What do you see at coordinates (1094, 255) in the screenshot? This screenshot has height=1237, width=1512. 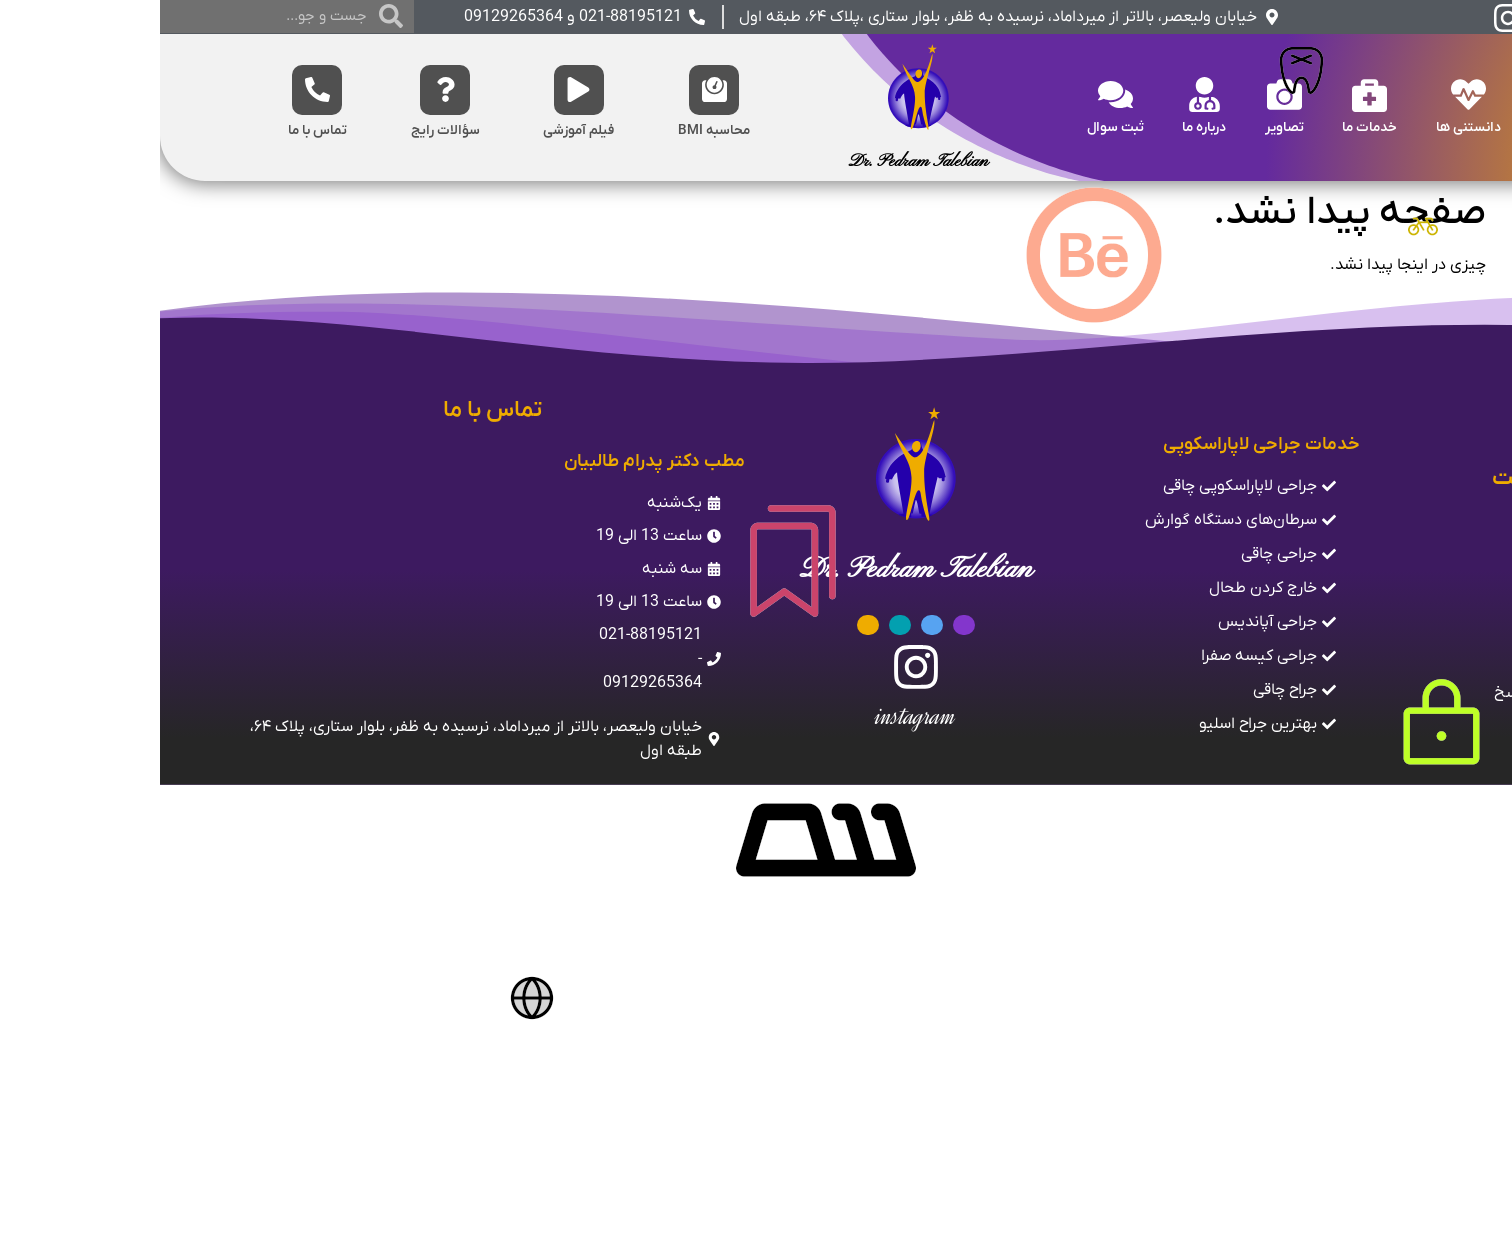 I see `visit Behance profile` at bounding box center [1094, 255].